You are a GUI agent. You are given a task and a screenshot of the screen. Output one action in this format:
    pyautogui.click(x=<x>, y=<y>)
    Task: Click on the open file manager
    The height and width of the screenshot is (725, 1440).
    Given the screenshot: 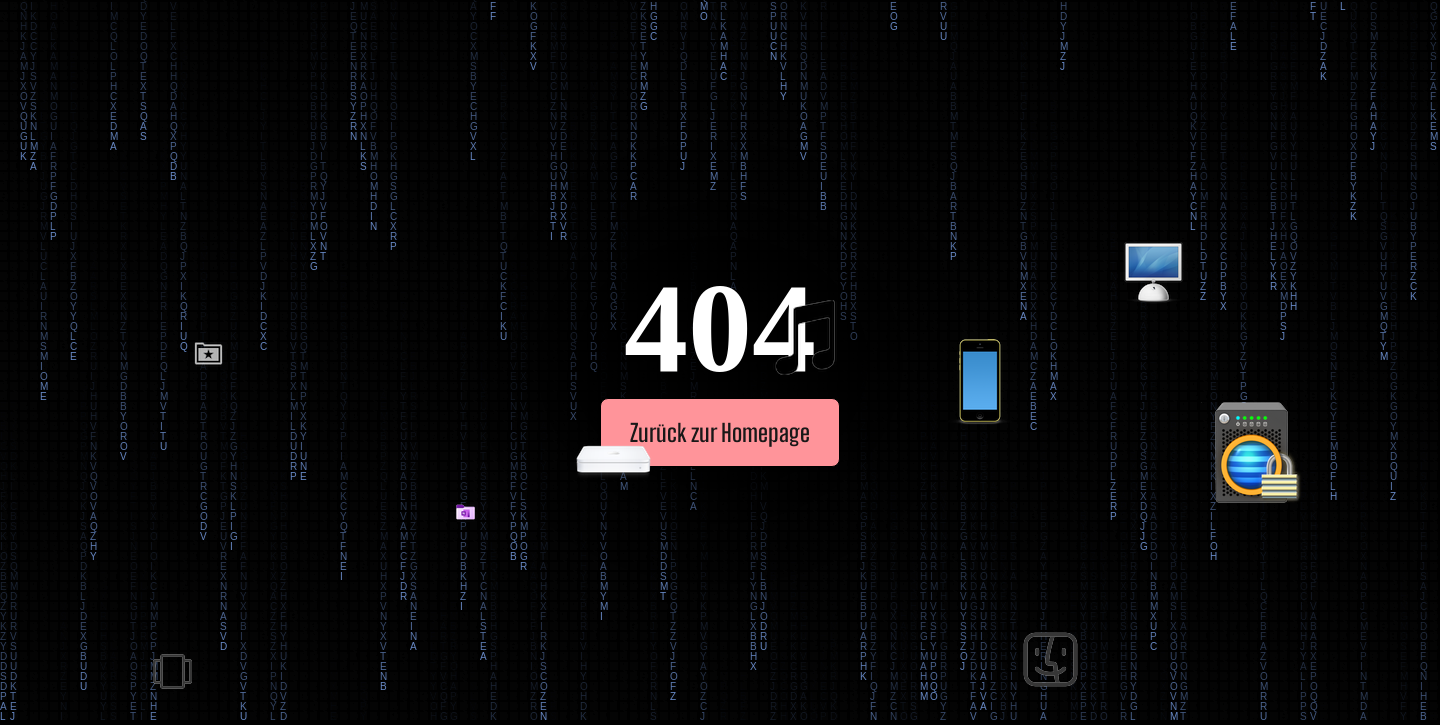 What is the action you would take?
    pyautogui.click(x=1050, y=659)
    